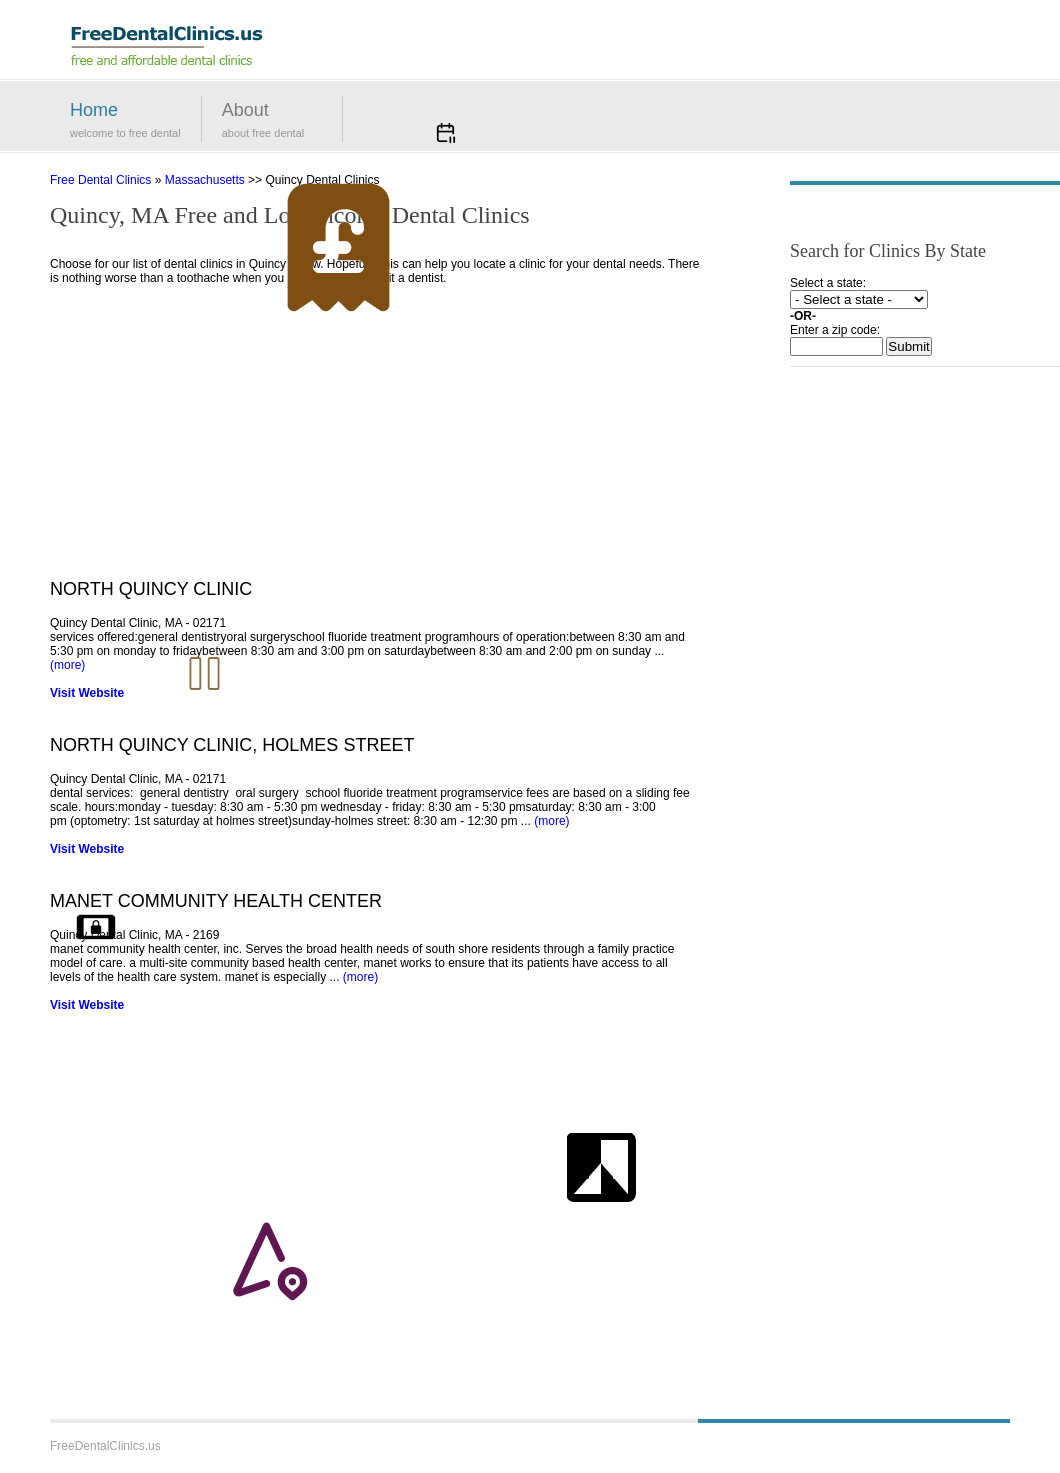  Describe the element at coordinates (204, 673) in the screenshot. I see `pause media playback` at that location.